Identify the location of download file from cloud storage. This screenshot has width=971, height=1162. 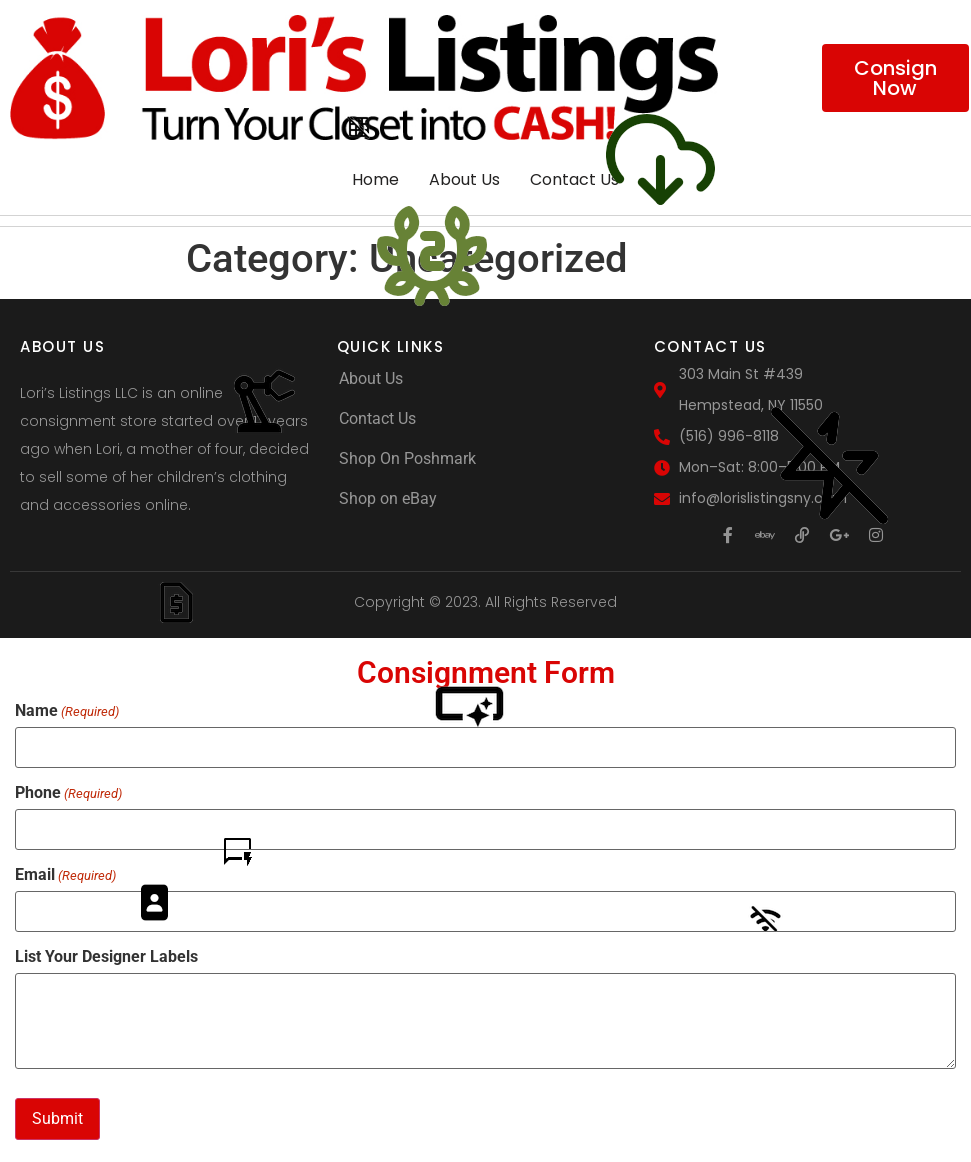
(660, 159).